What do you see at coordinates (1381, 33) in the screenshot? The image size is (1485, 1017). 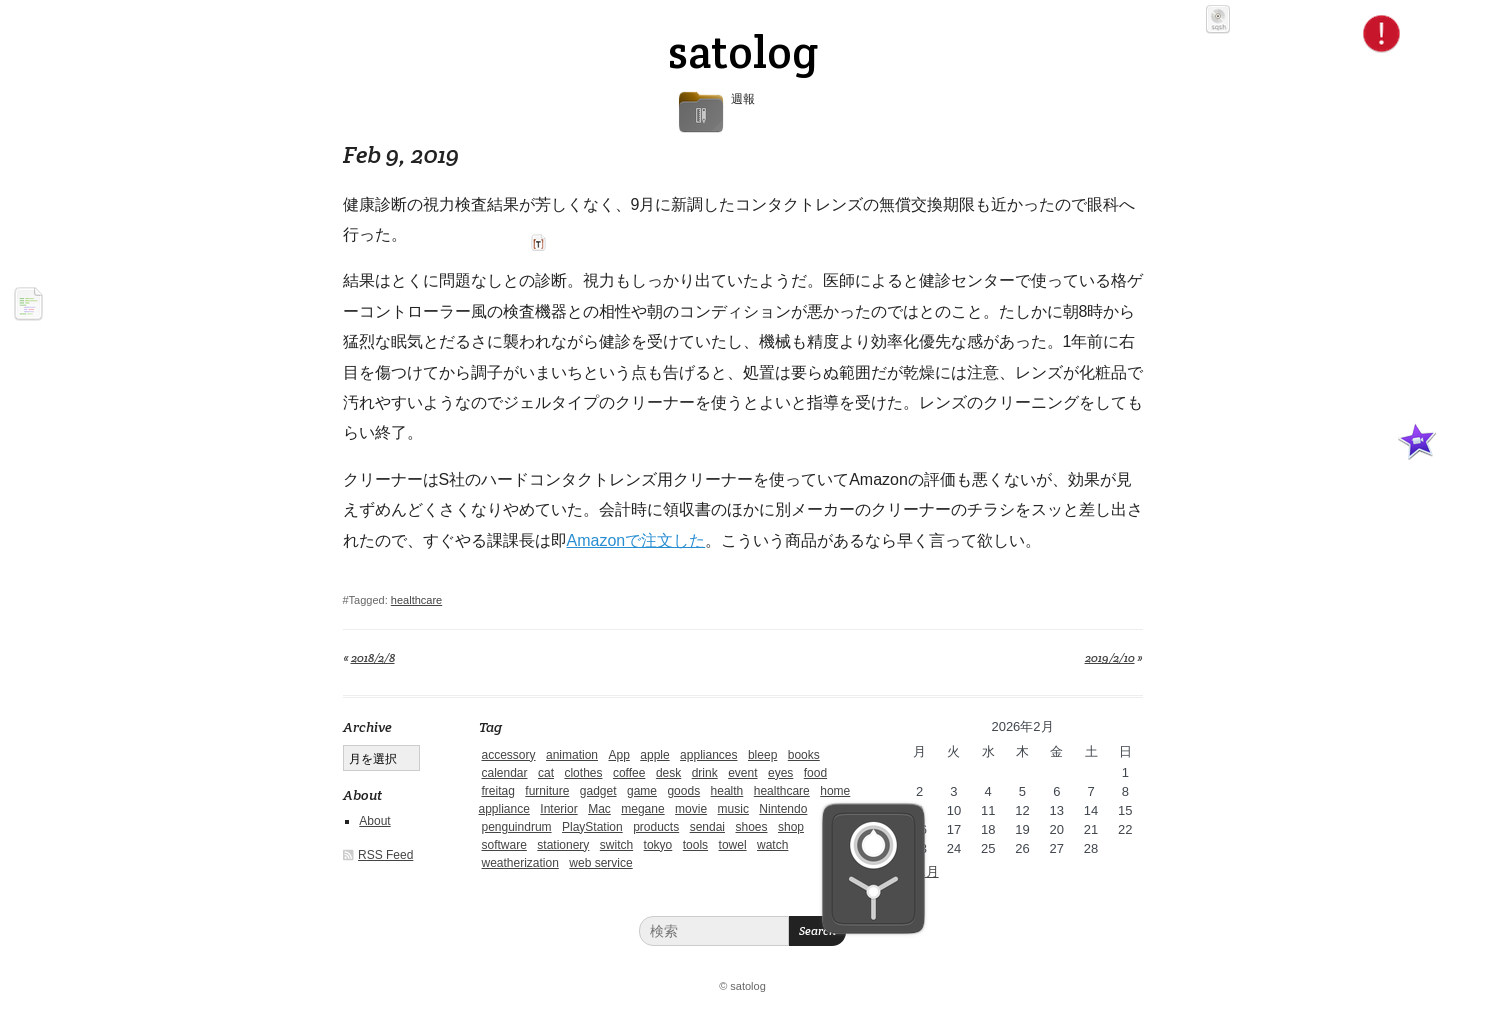 I see `indicates important or critical status` at bounding box center [1381, 33].